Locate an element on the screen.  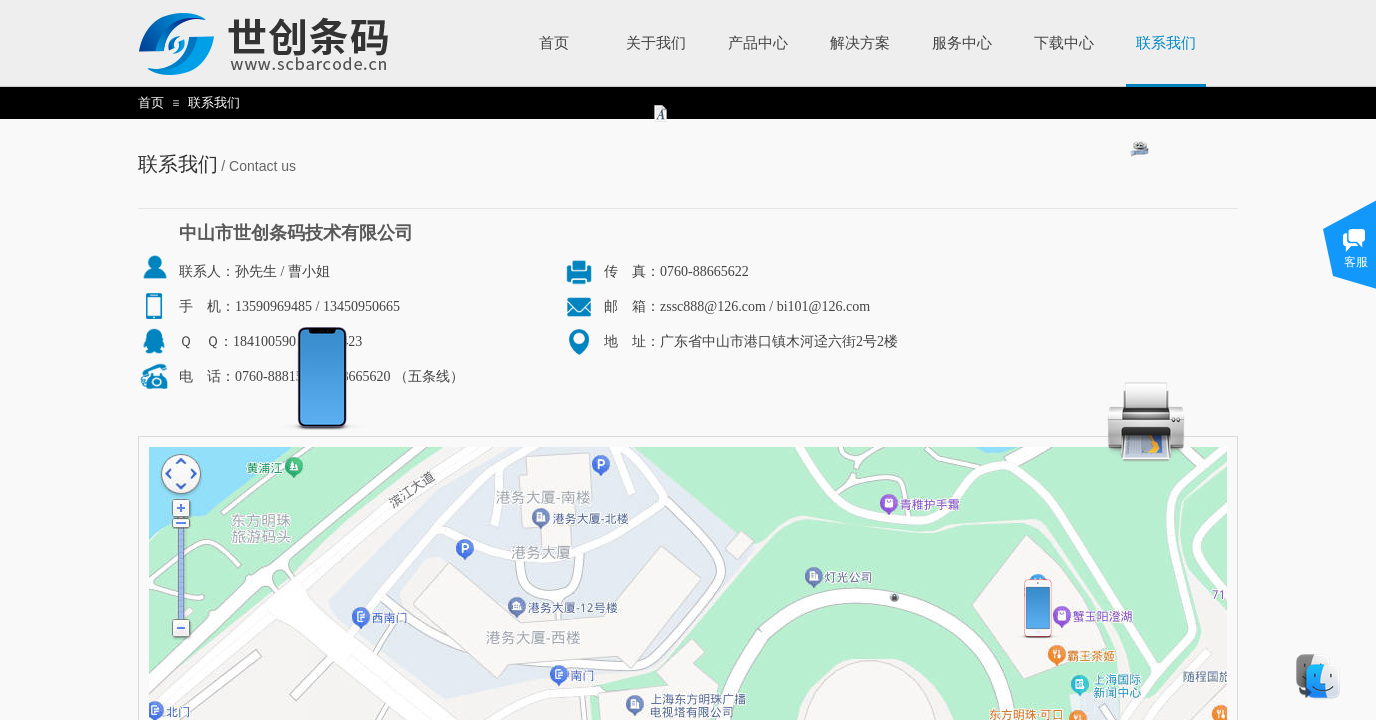
indicates a locked or protected item is located at coordinates (912, 579).